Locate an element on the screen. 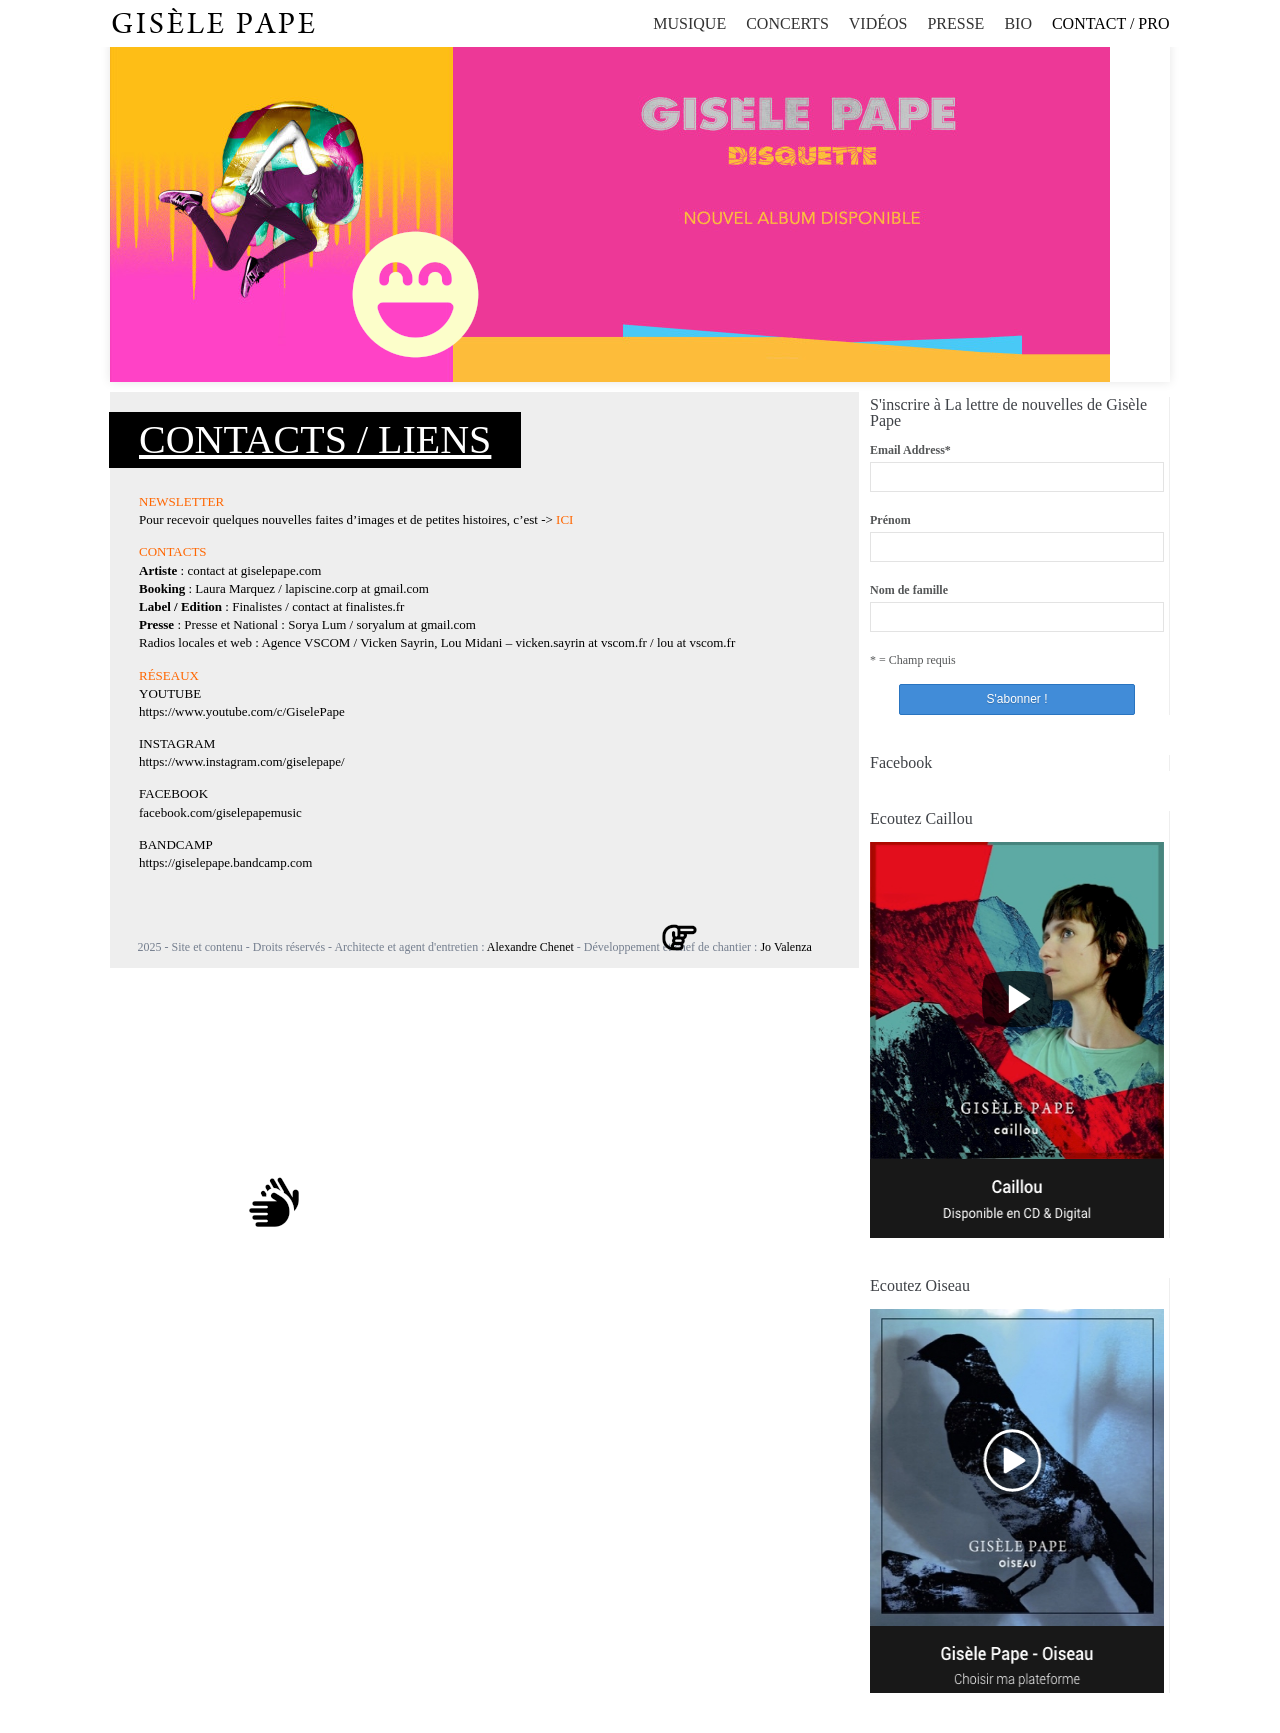 The width and height of the screenshot is (1280, 1733). add a reaction to a message is located at coordinates (415, 294).